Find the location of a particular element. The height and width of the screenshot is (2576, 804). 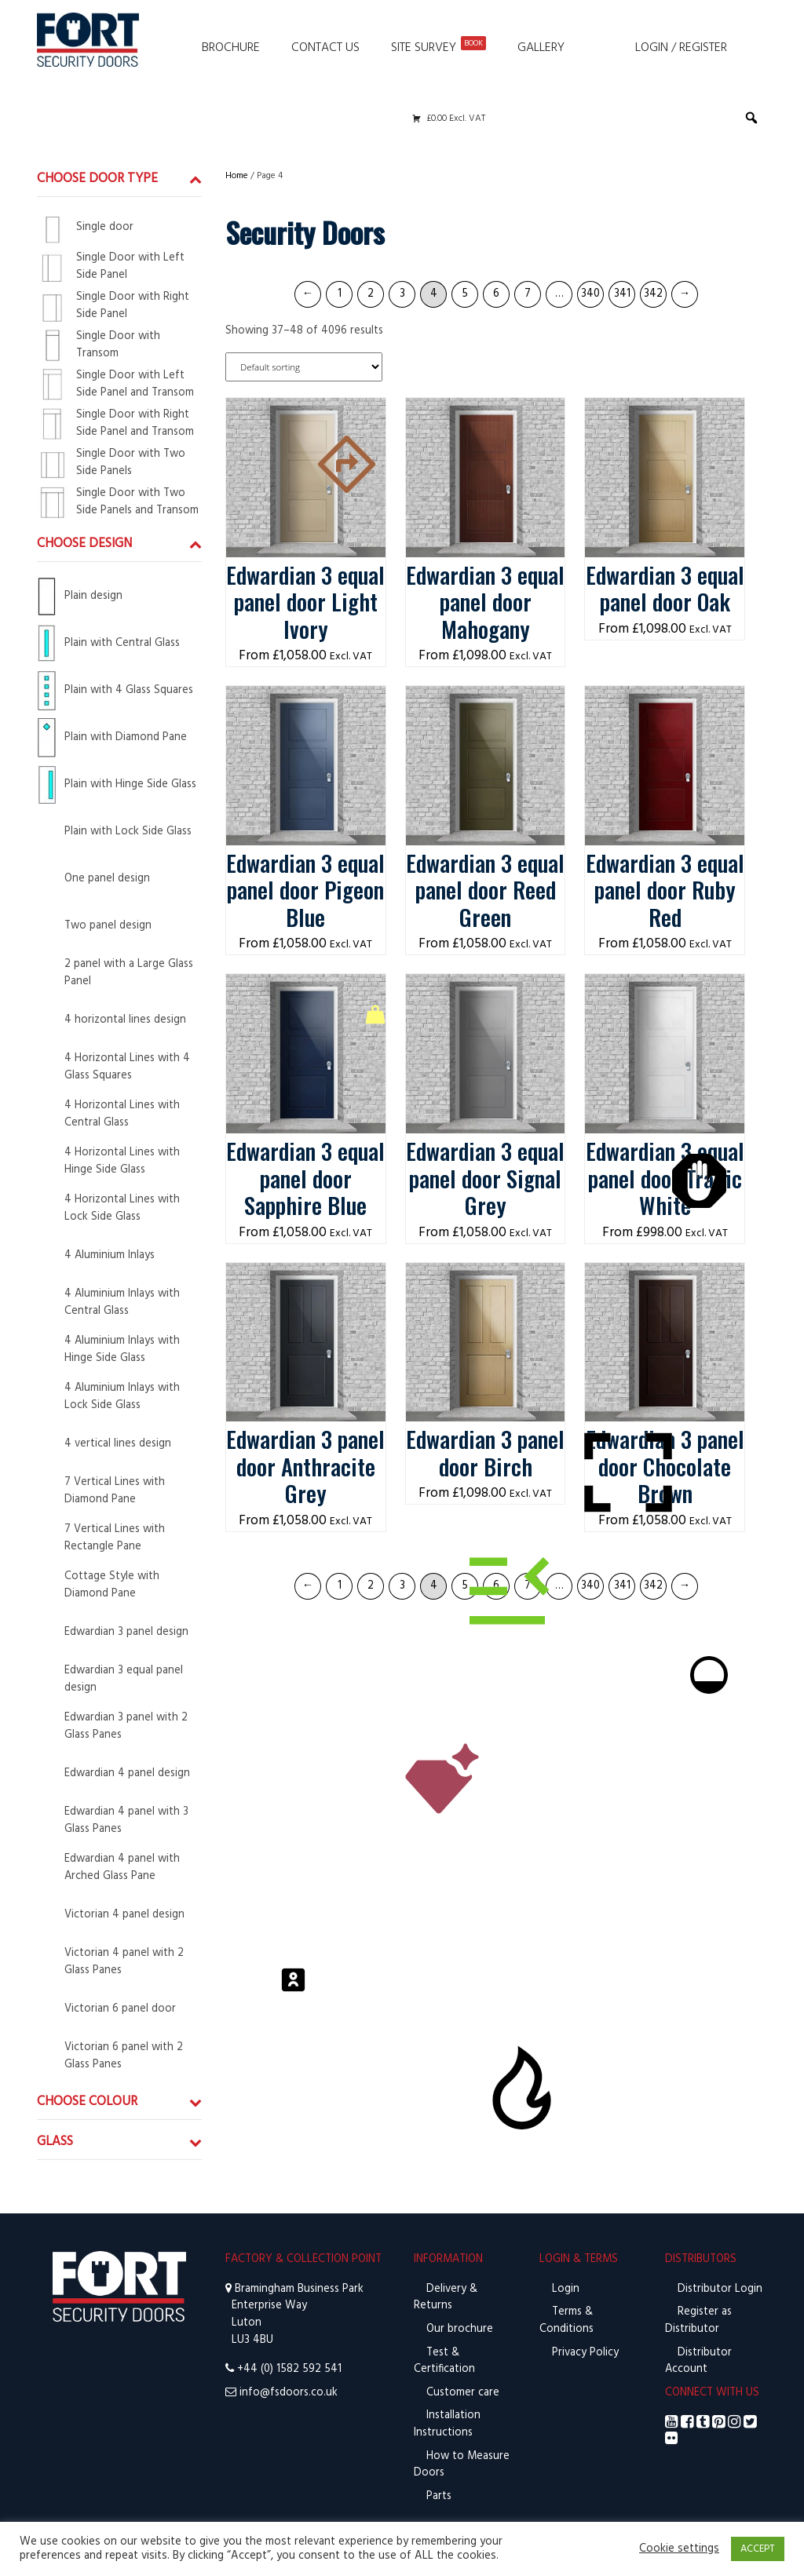

enter fullscreen mode is located at coordinates (628, 1472).